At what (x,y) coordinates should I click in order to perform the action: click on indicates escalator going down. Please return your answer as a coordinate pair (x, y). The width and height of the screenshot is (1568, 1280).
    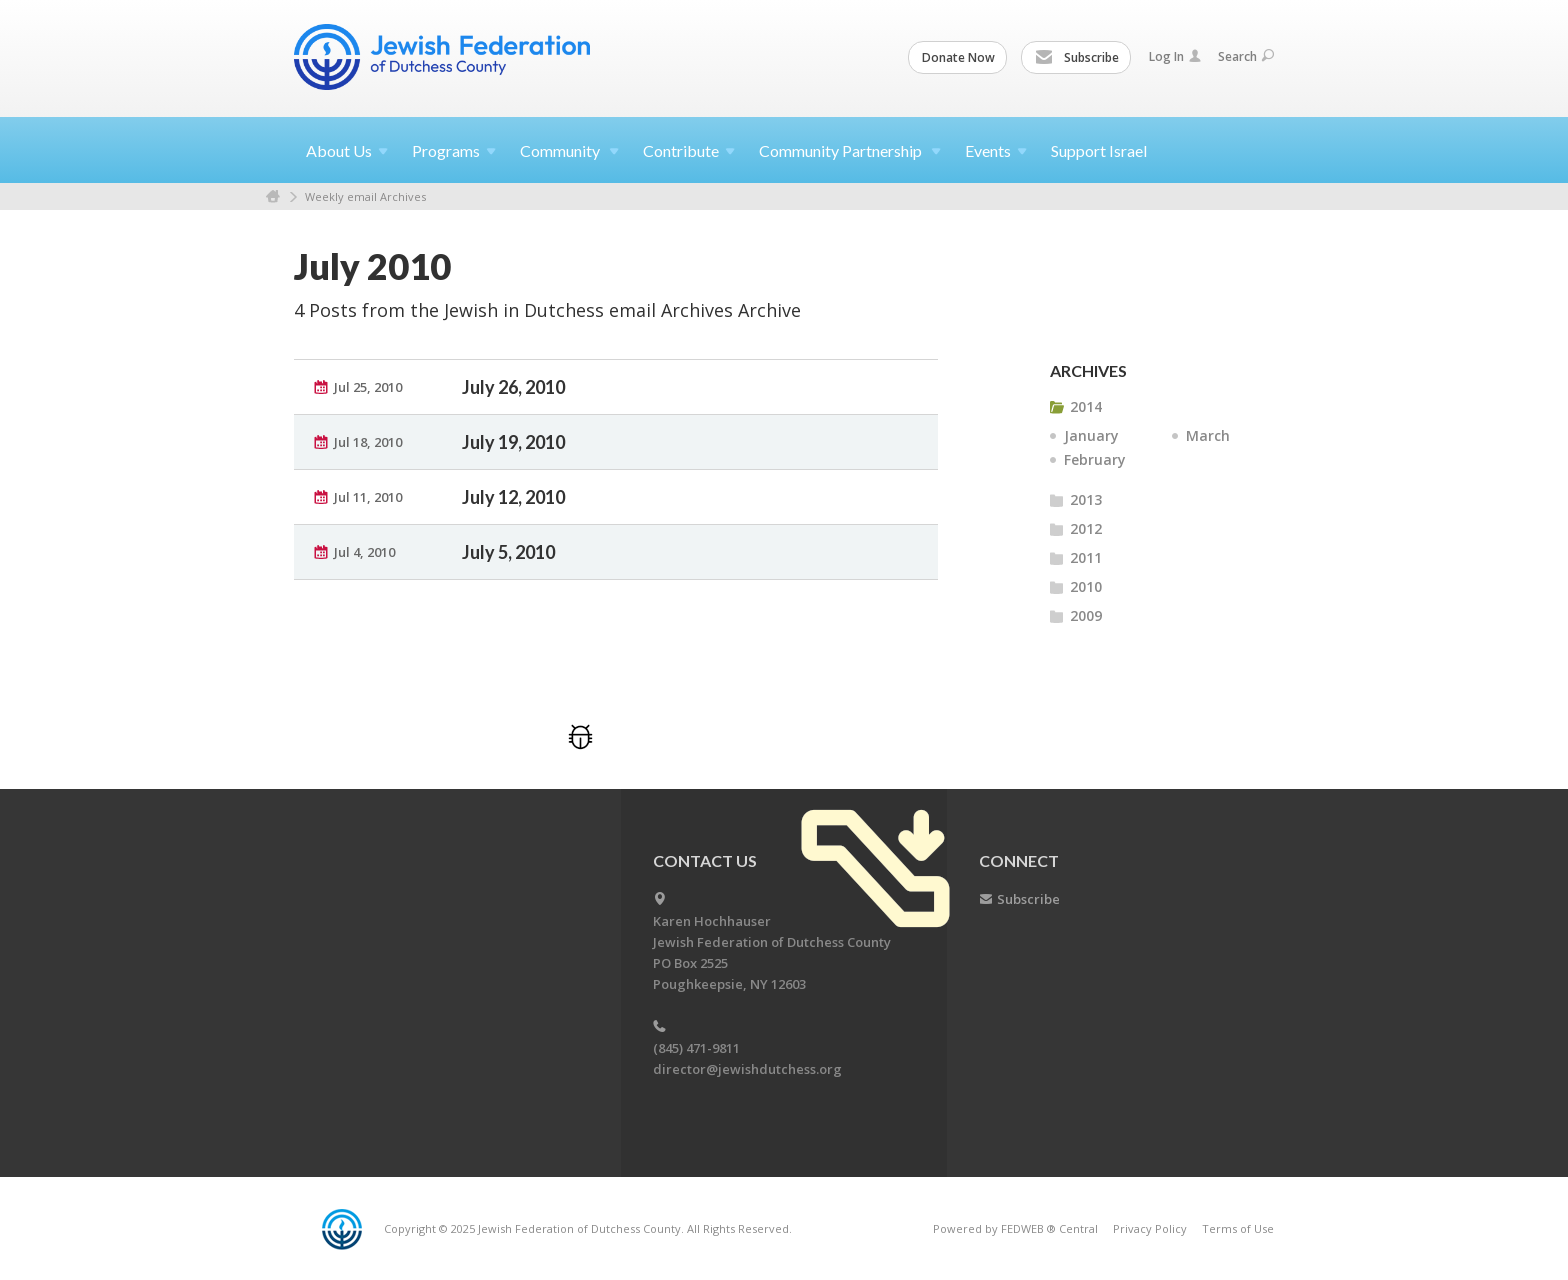
    Looking at the image, I should click on (875, 868).